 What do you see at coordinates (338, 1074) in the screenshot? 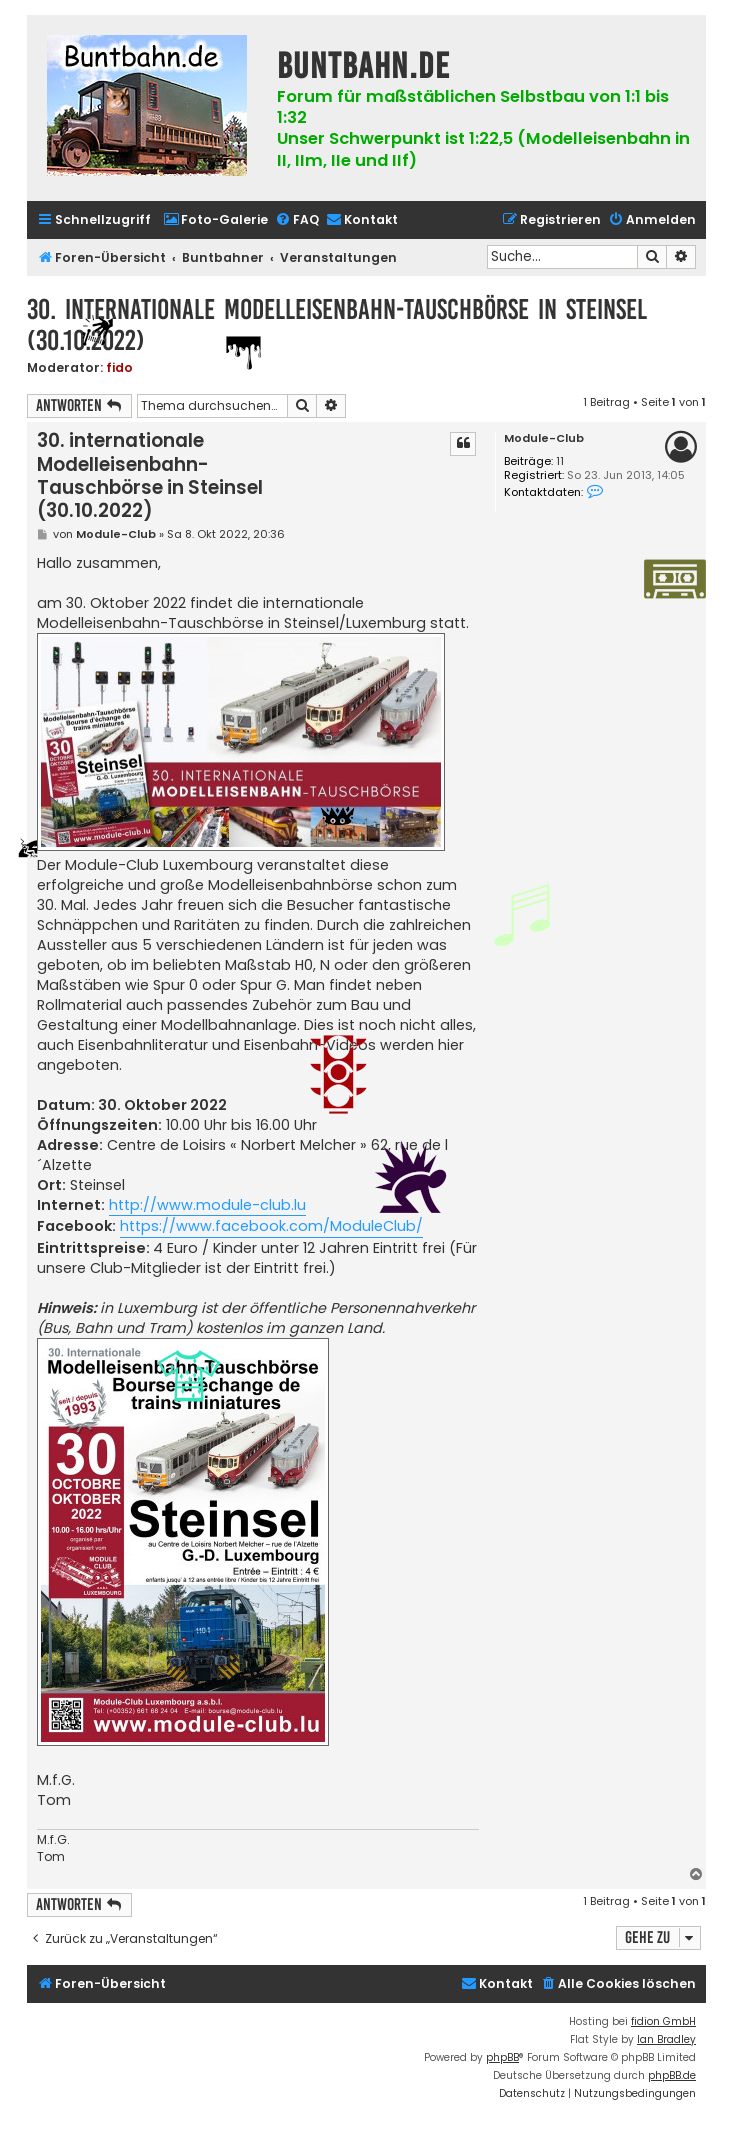
I see `indicates caution or pending status` at bounding box center [338, 1074].